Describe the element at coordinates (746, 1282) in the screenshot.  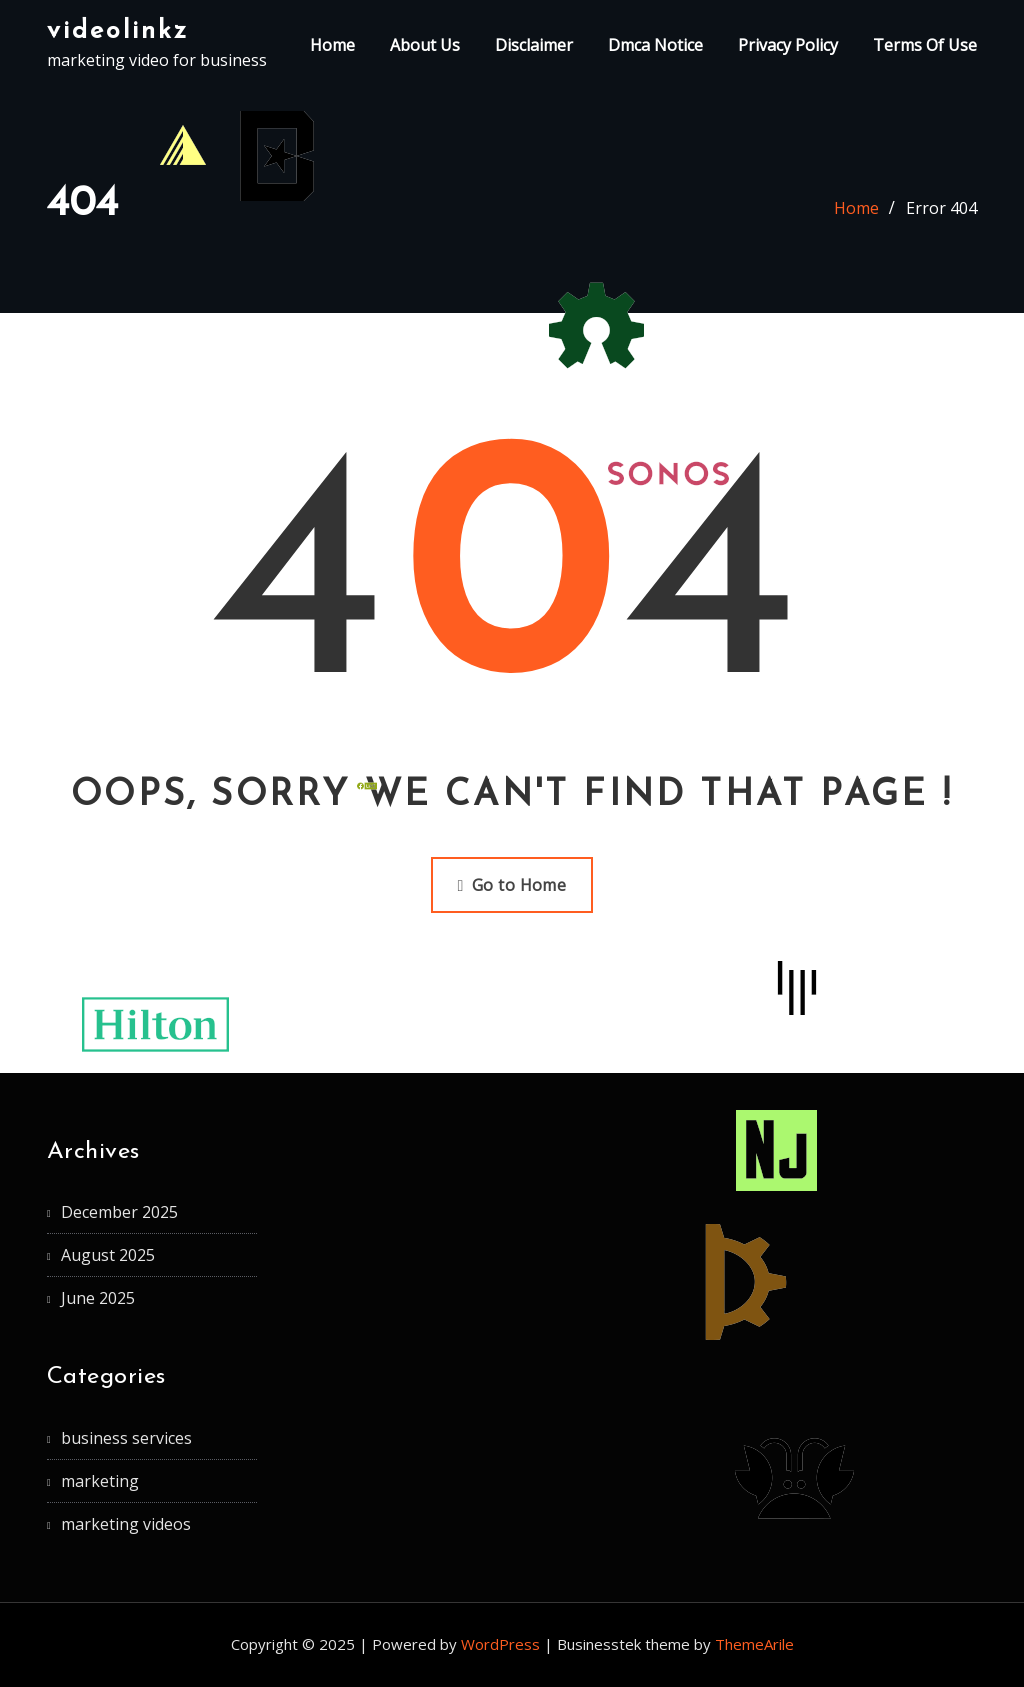
I see `dlib machine learning library logo` at that location.